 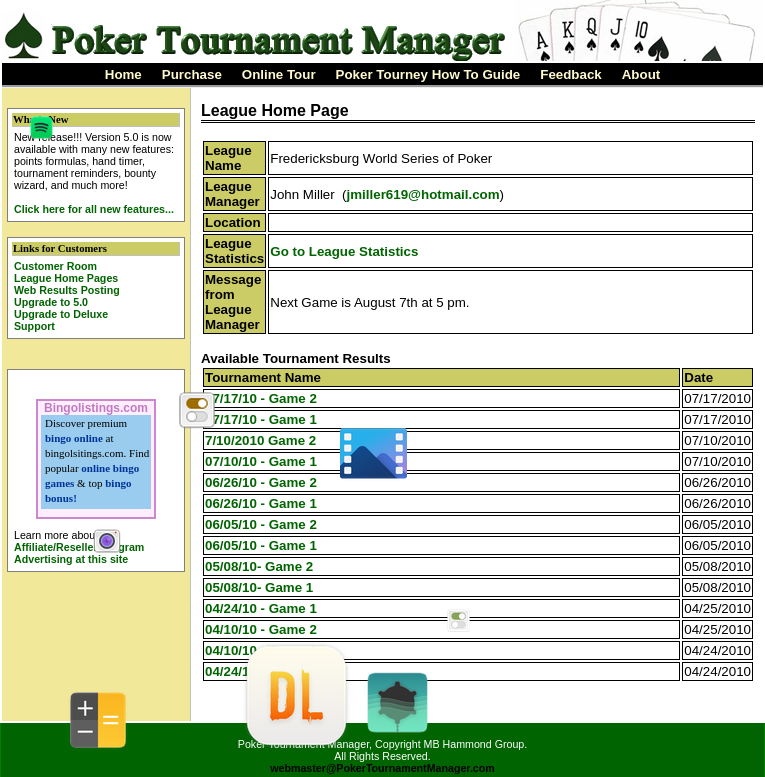 I want to click on launch dying light game, so click(x=296, y=695).